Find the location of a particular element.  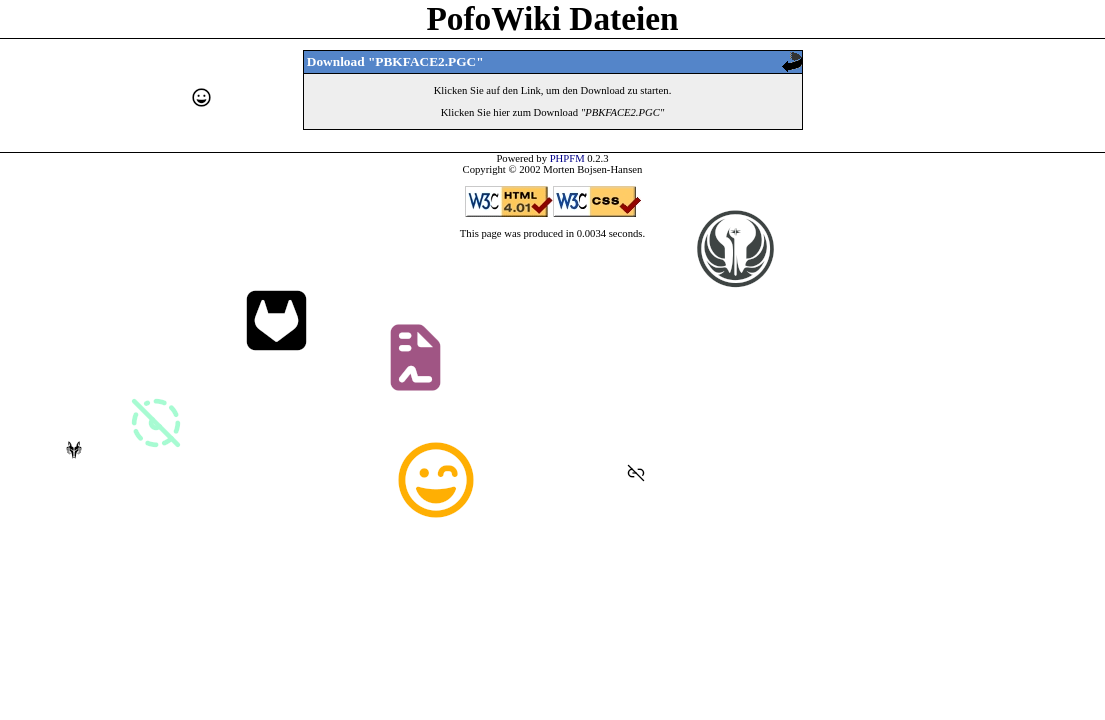

disable tilt-shift effect is located at coordinates (156, 423).